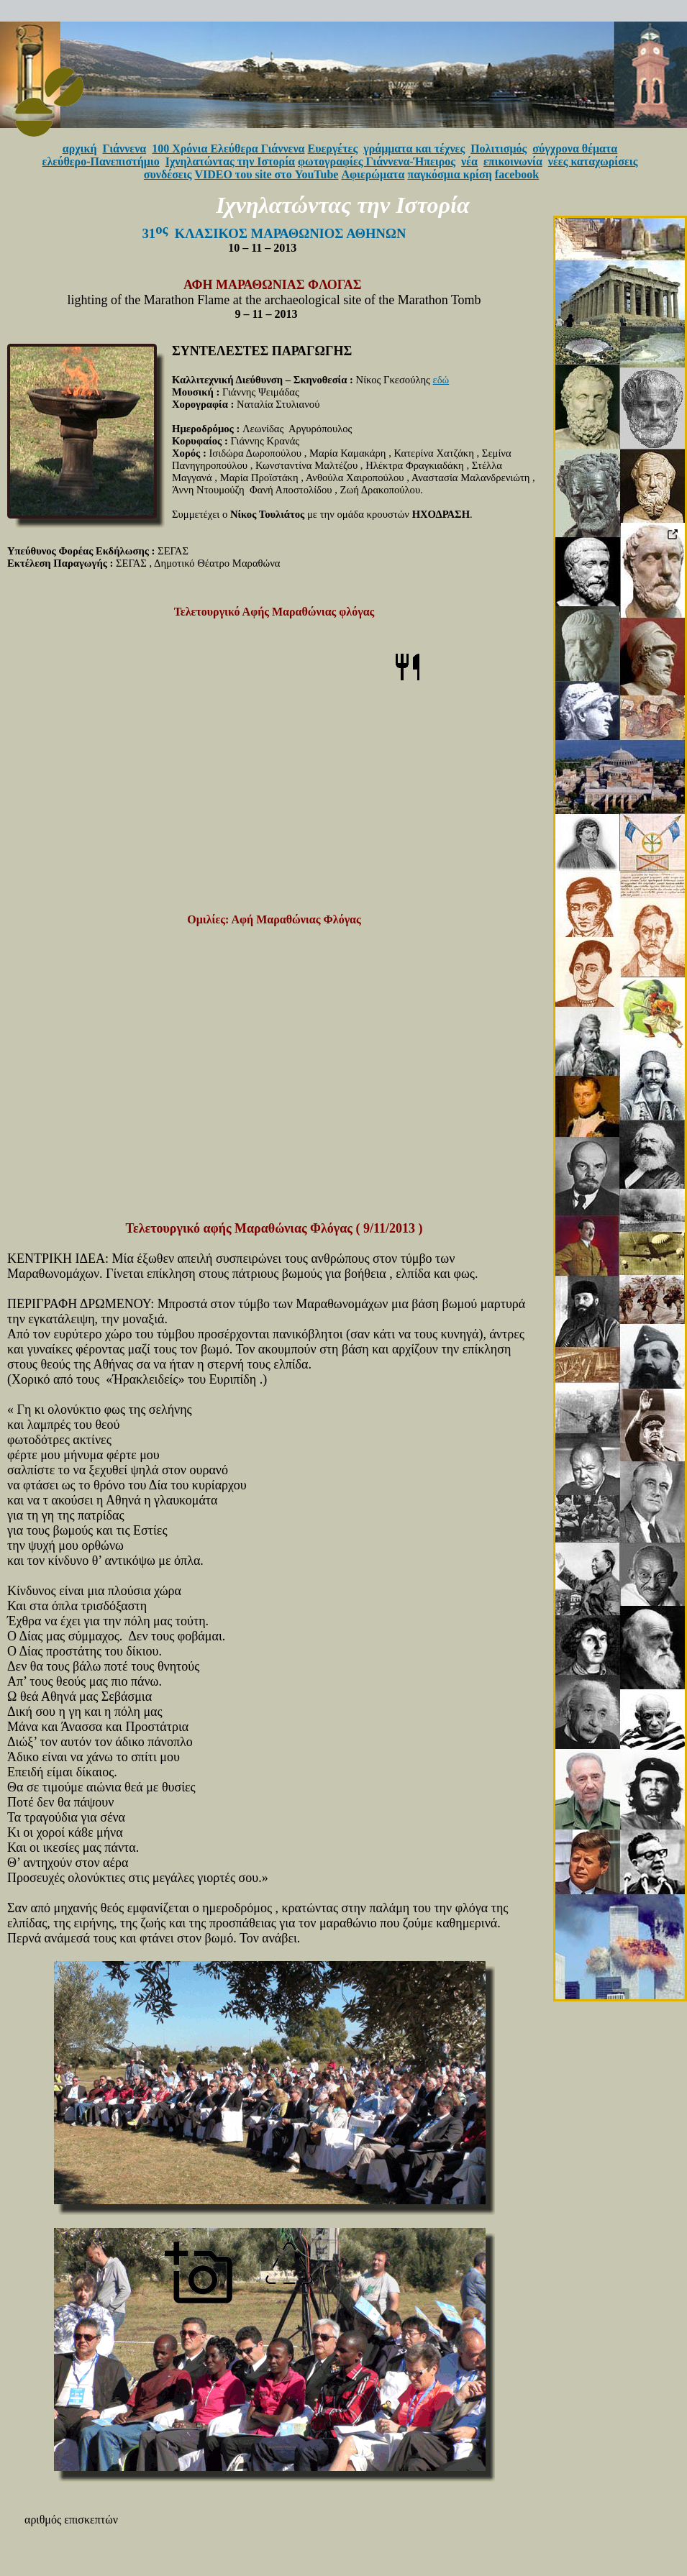 This screenshot has height=2576, width=687. I want to click on find nearby restaurants, so click(407, 667).